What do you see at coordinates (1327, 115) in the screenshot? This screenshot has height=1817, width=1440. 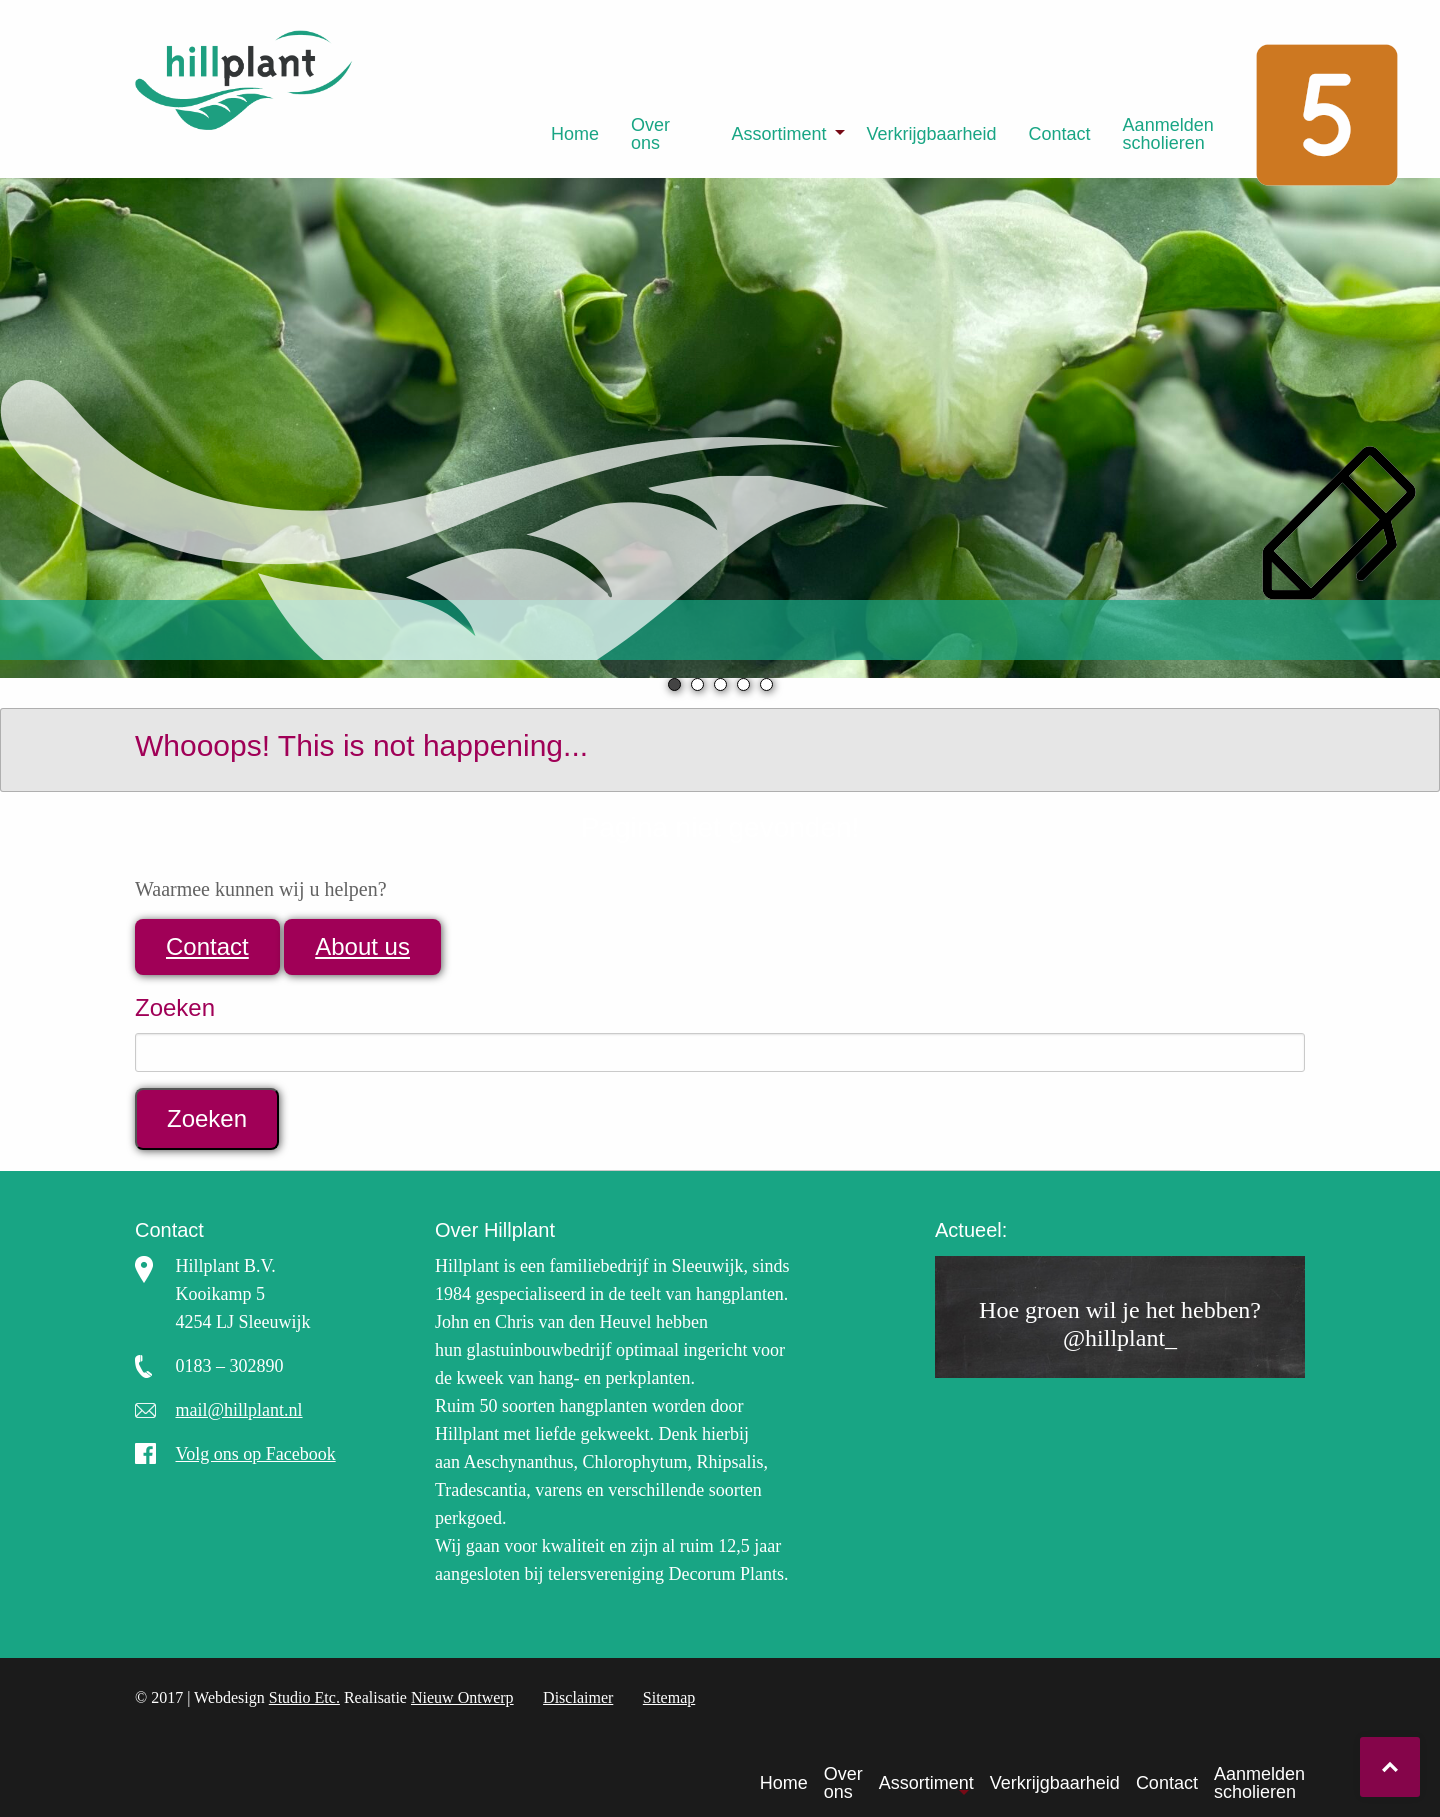 I see `indicates step 5 in a numbered sequence` at bounding box center [1327, 115].